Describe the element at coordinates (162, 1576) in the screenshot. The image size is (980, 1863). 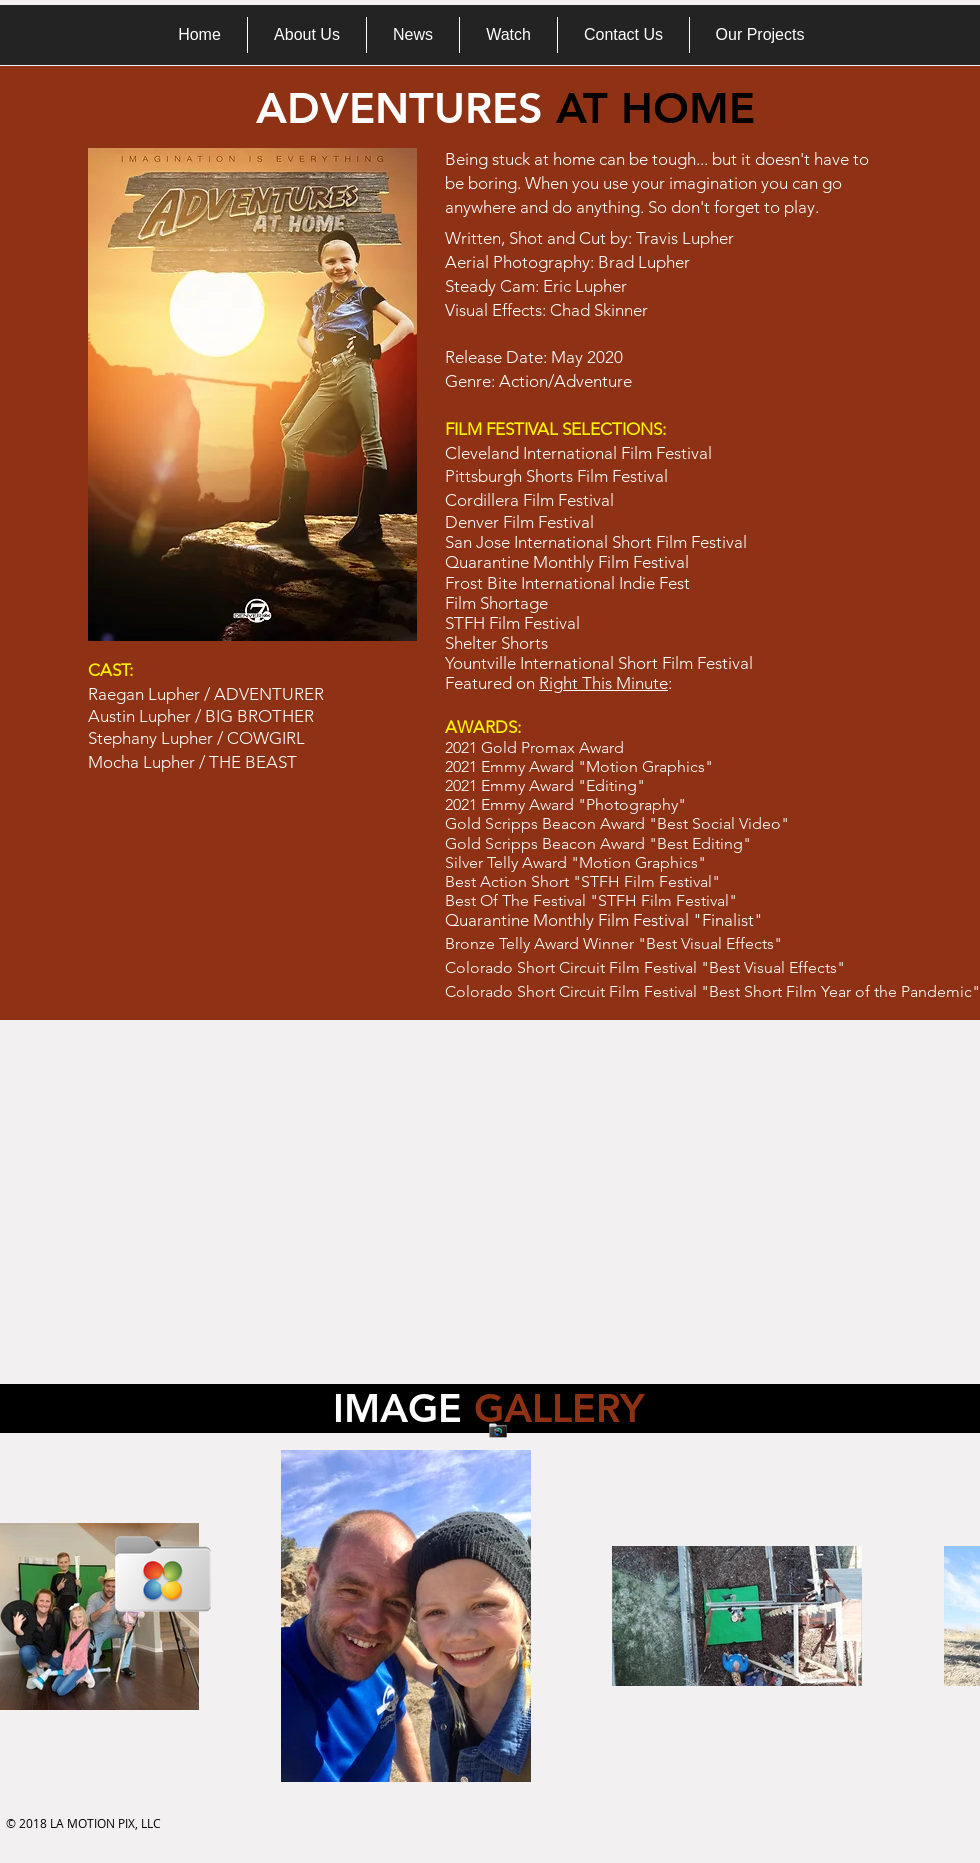
I see `open the Eleven Forum community folder` at that location.